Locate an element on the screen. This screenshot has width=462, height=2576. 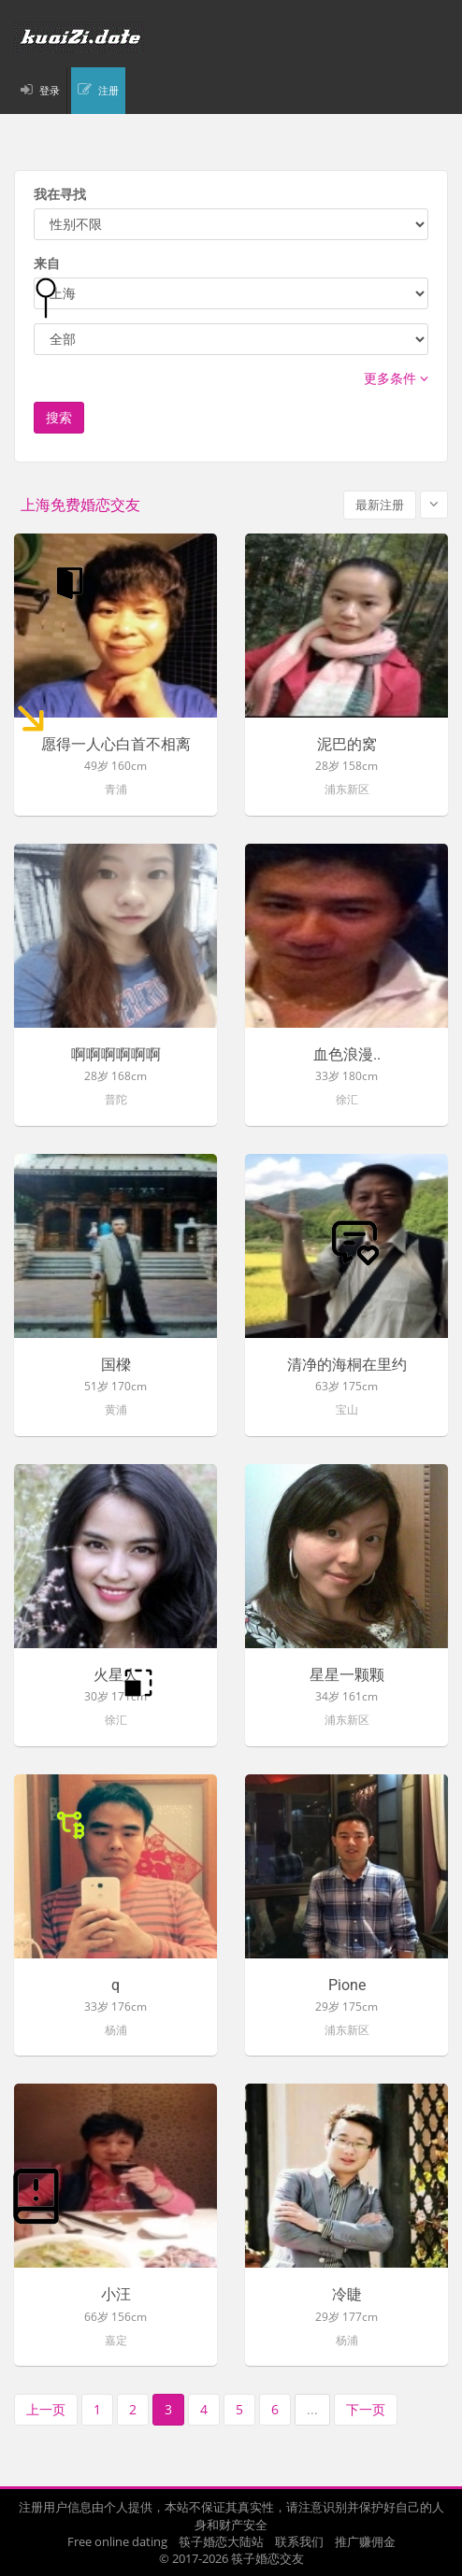
mark a location on the map is located at coordinates (46, 298).